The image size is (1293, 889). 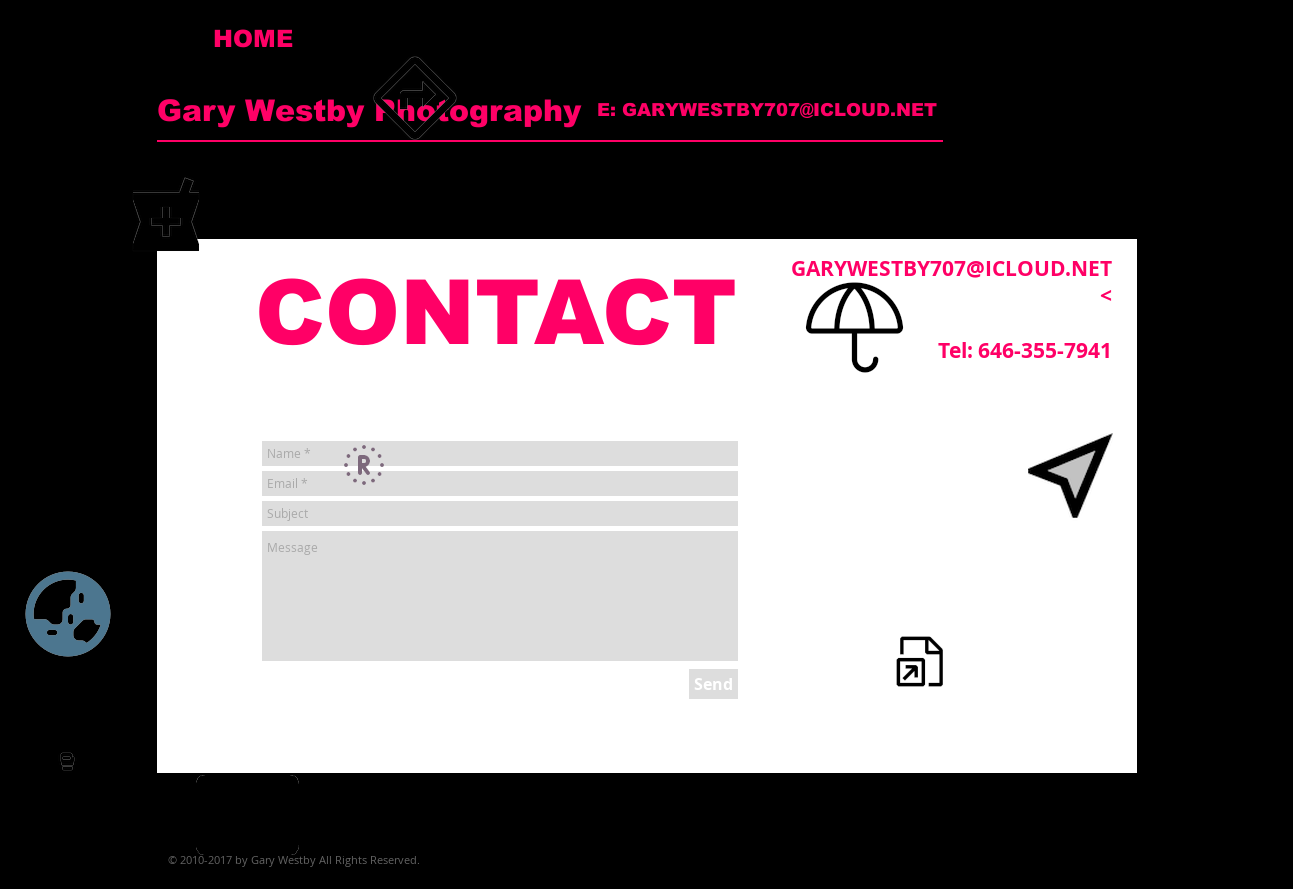 I want to click on switch to reader mode for distraction-free reading, so click(x=247, y=812).